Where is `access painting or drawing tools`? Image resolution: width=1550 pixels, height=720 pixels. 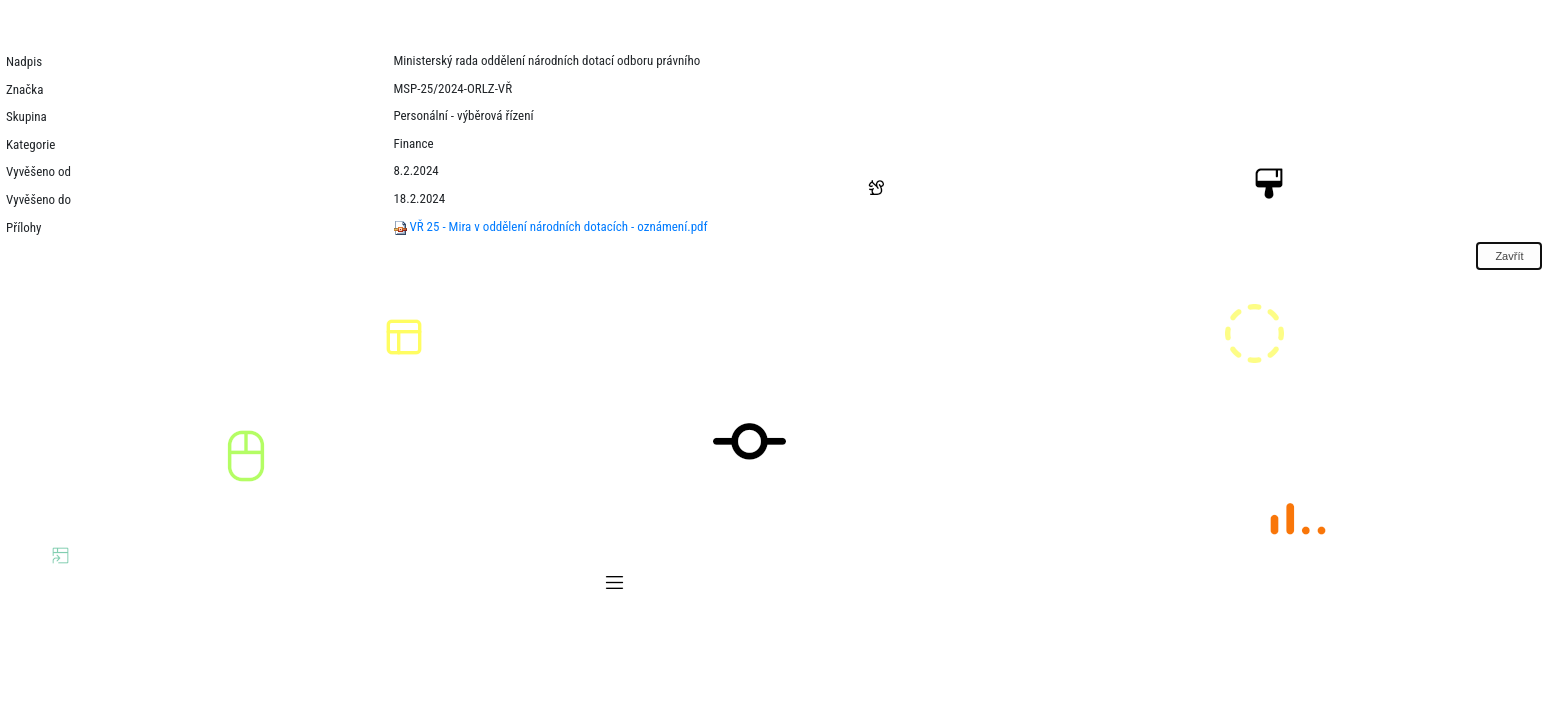 access painting or drawing tools is located at coordinates (1269, 183).